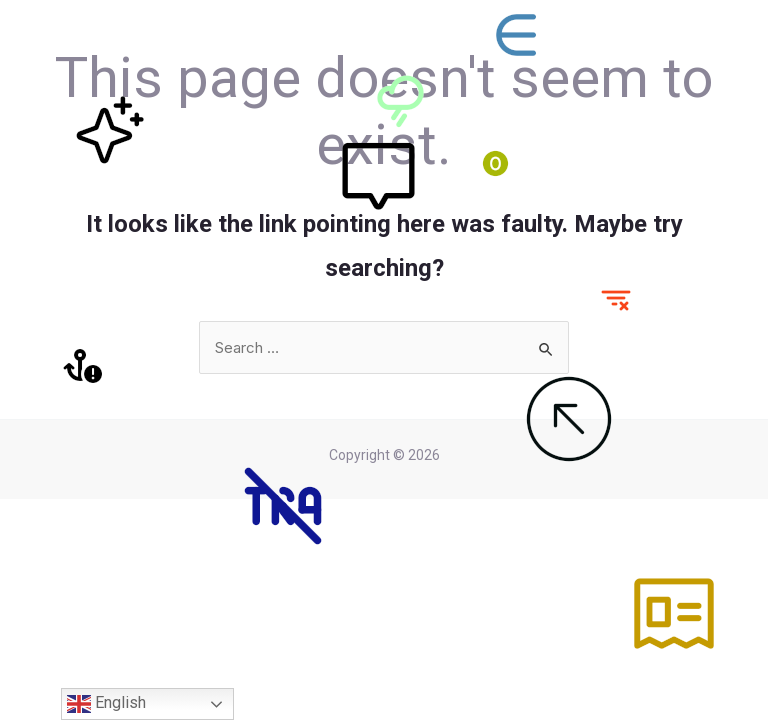  What do you see at coordinates (400, 100) in the screenshot?
I see `indicates rainy weather conditions` at bounding box center [400, 100].